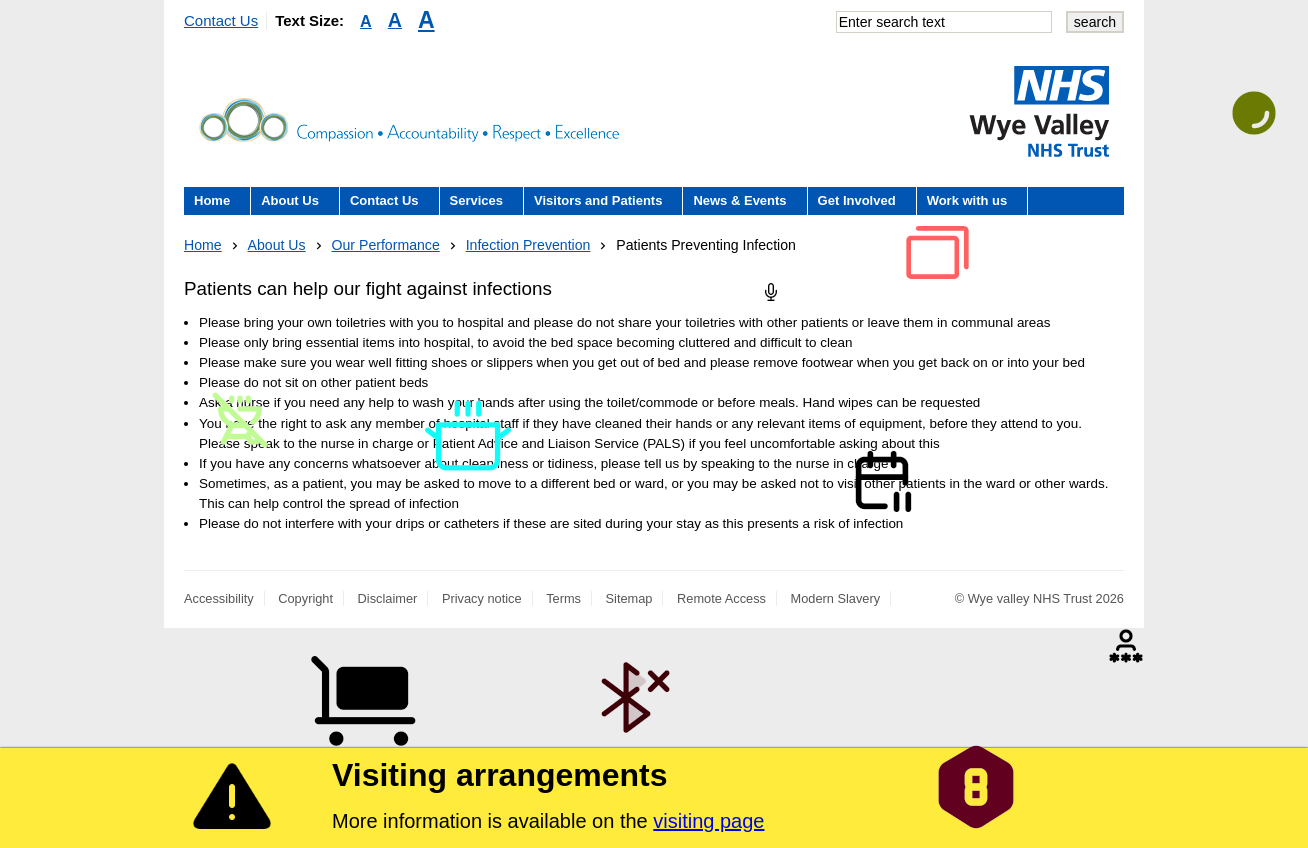  What do you see at coordinates (937, 252) in the screenshot?
I see `view stacked cards or layers` at bounding box center [937, 252].